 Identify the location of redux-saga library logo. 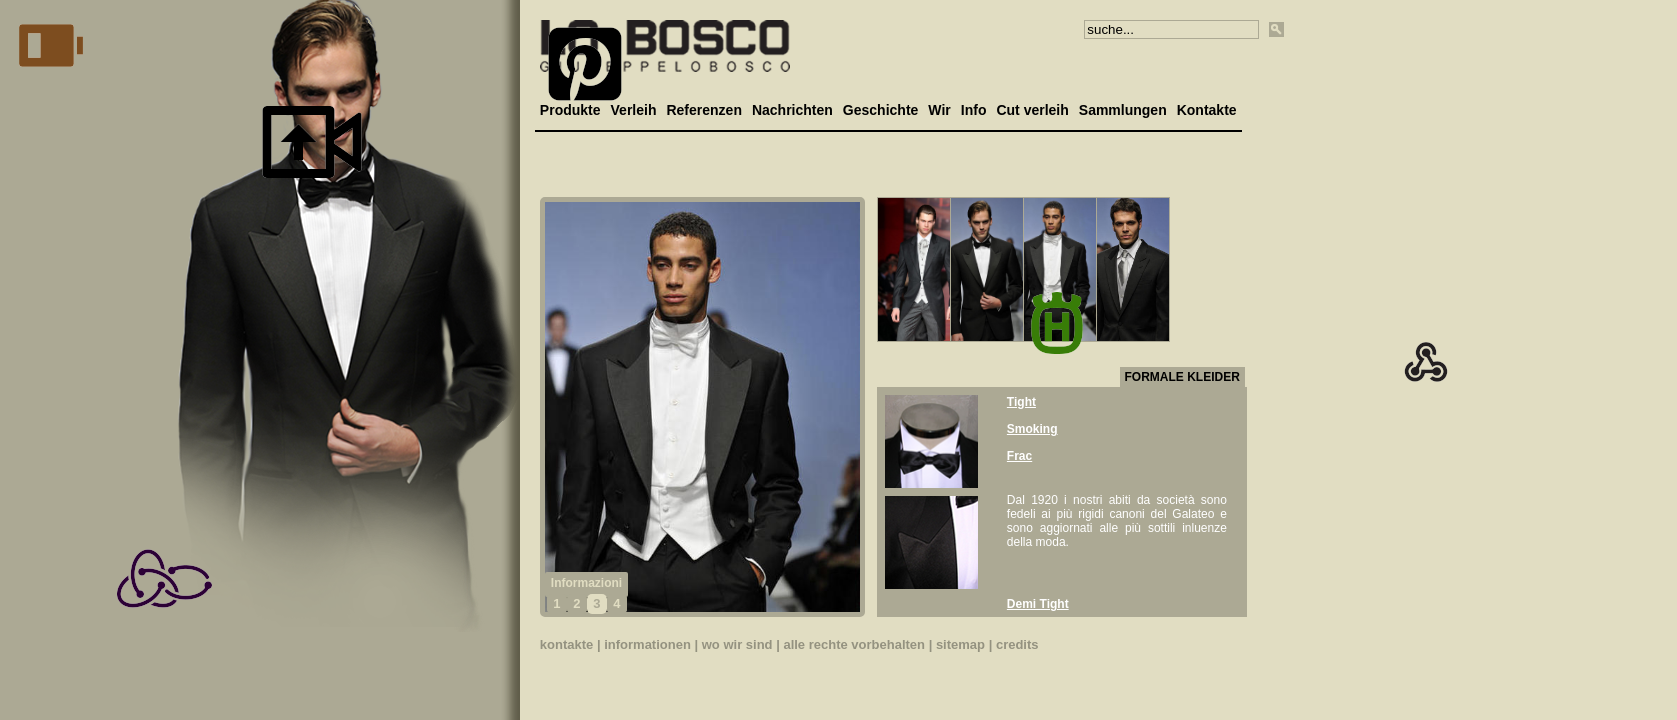
(164, 578).